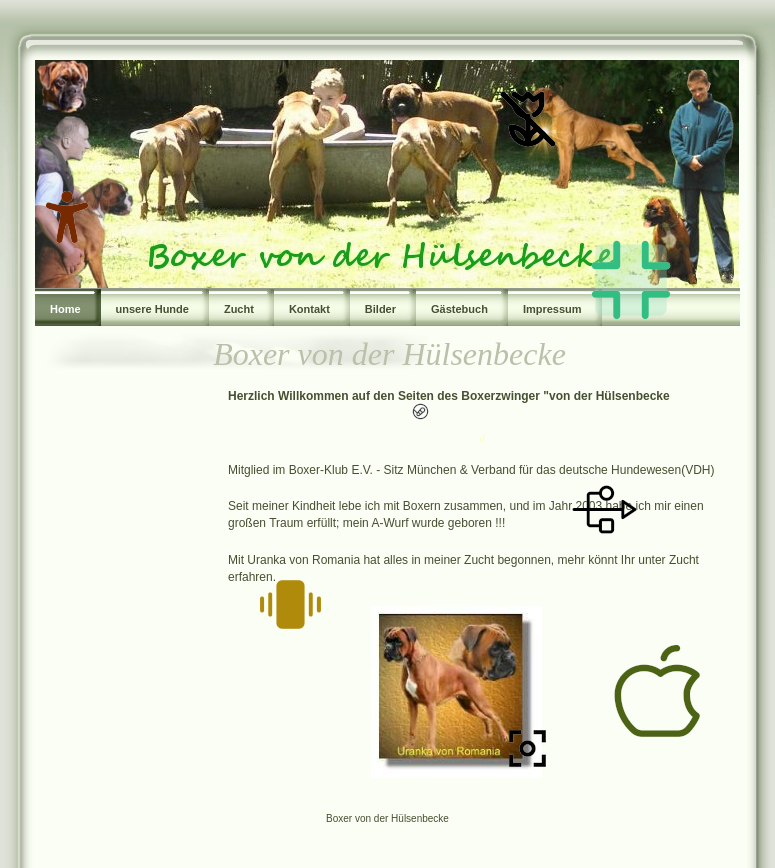  I want to click on access accessibility settings, so click(67, 217).